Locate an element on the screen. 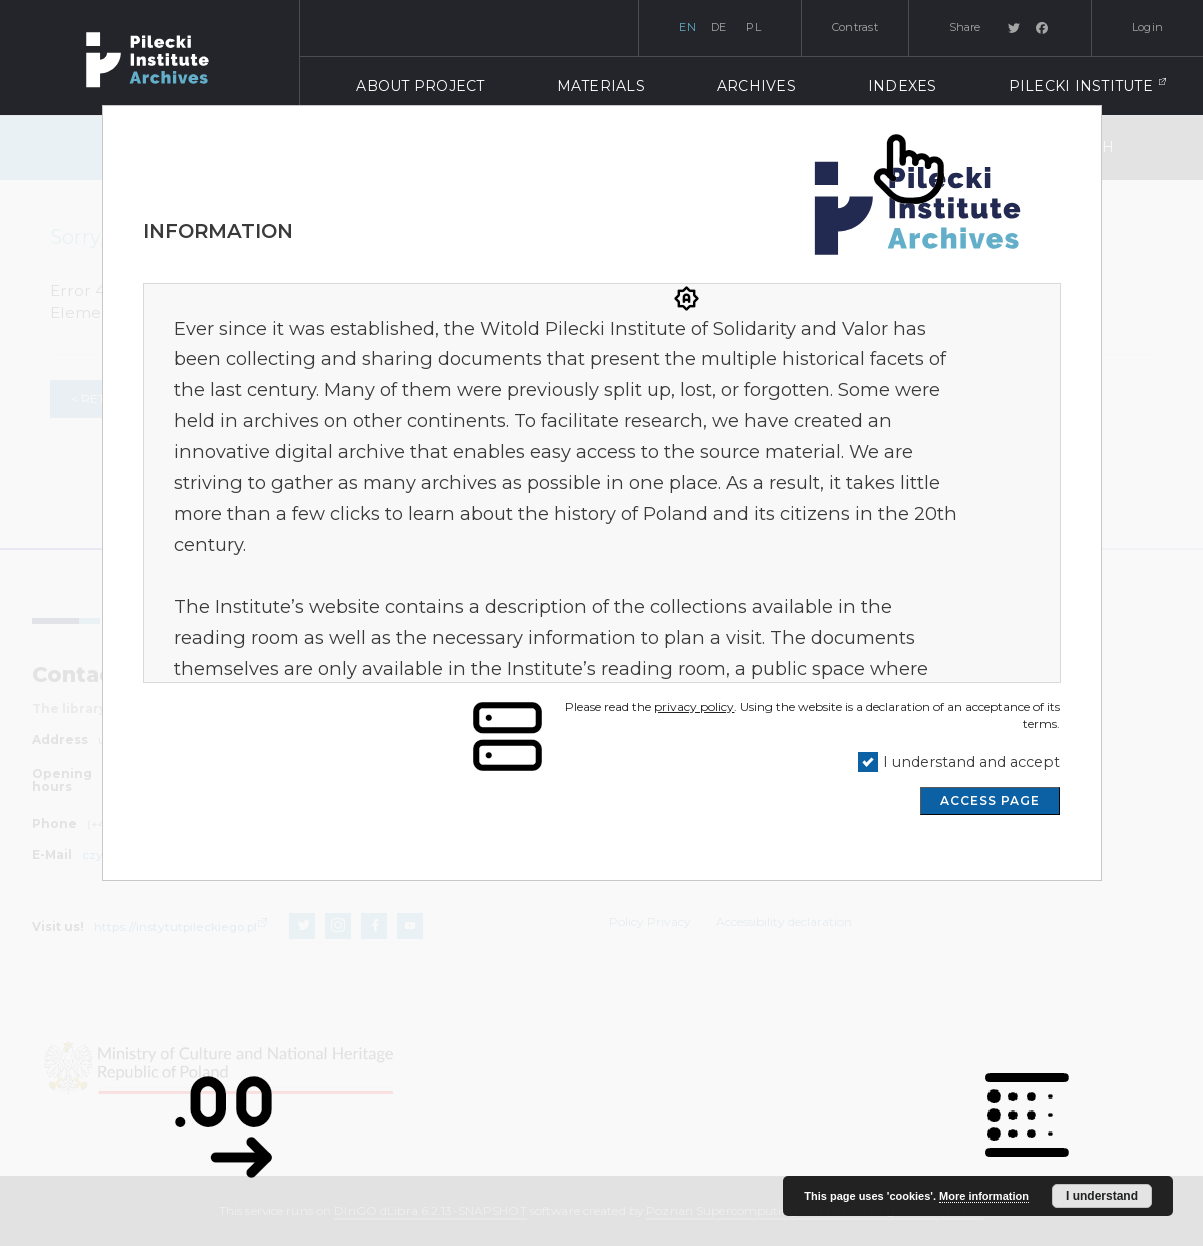 The width and height of the screenshot is (1203, 1246). move decimal places to the right is located at coordinates (226, 1127).